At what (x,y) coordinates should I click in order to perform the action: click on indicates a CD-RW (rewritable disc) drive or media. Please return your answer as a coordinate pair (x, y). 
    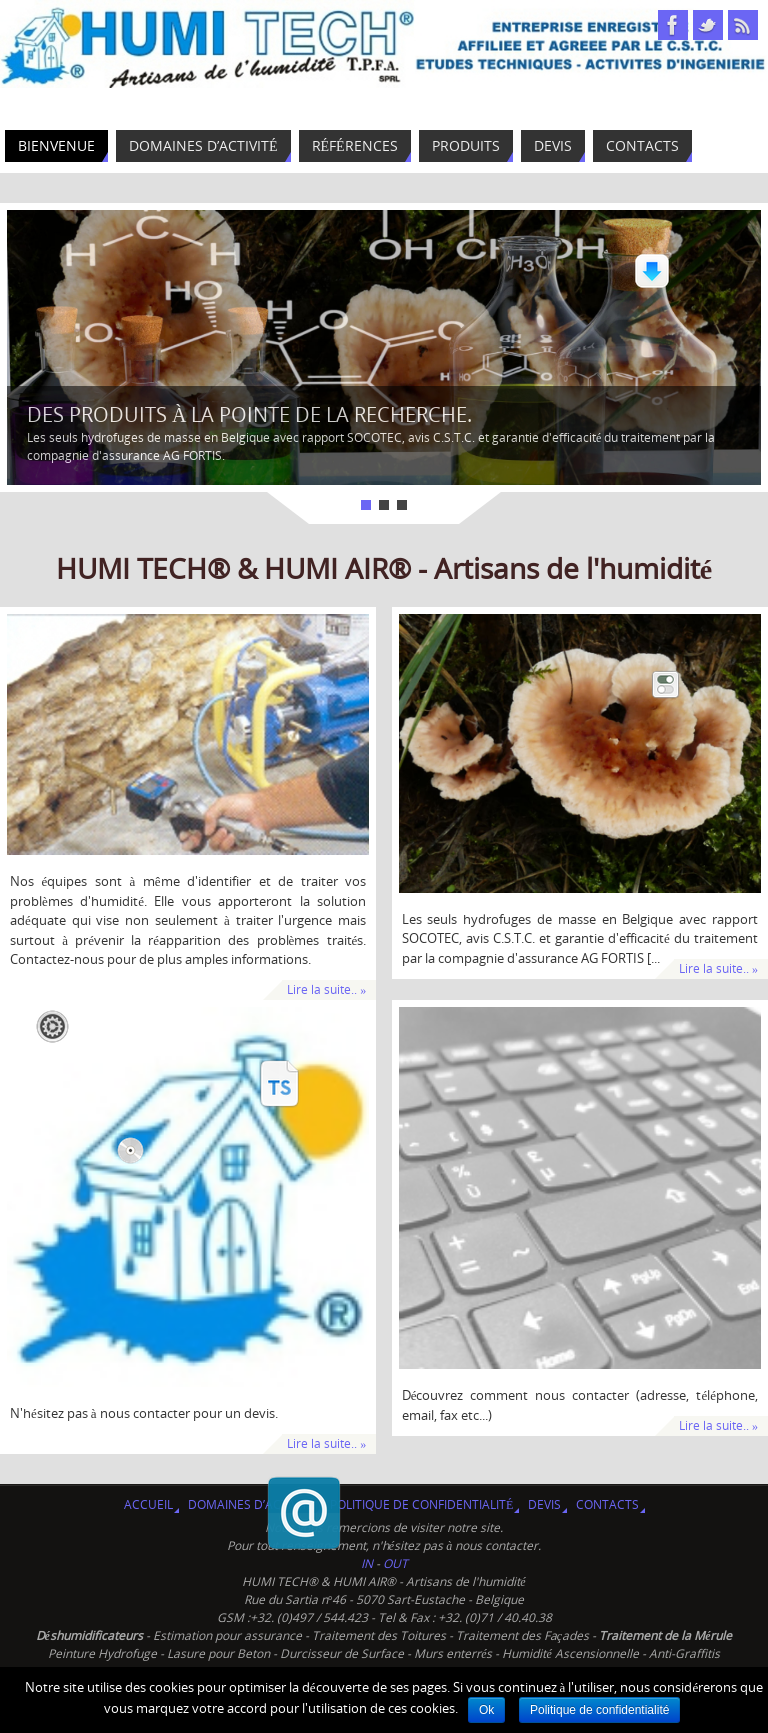
    Looking at the image, I should click on (130, 1150).